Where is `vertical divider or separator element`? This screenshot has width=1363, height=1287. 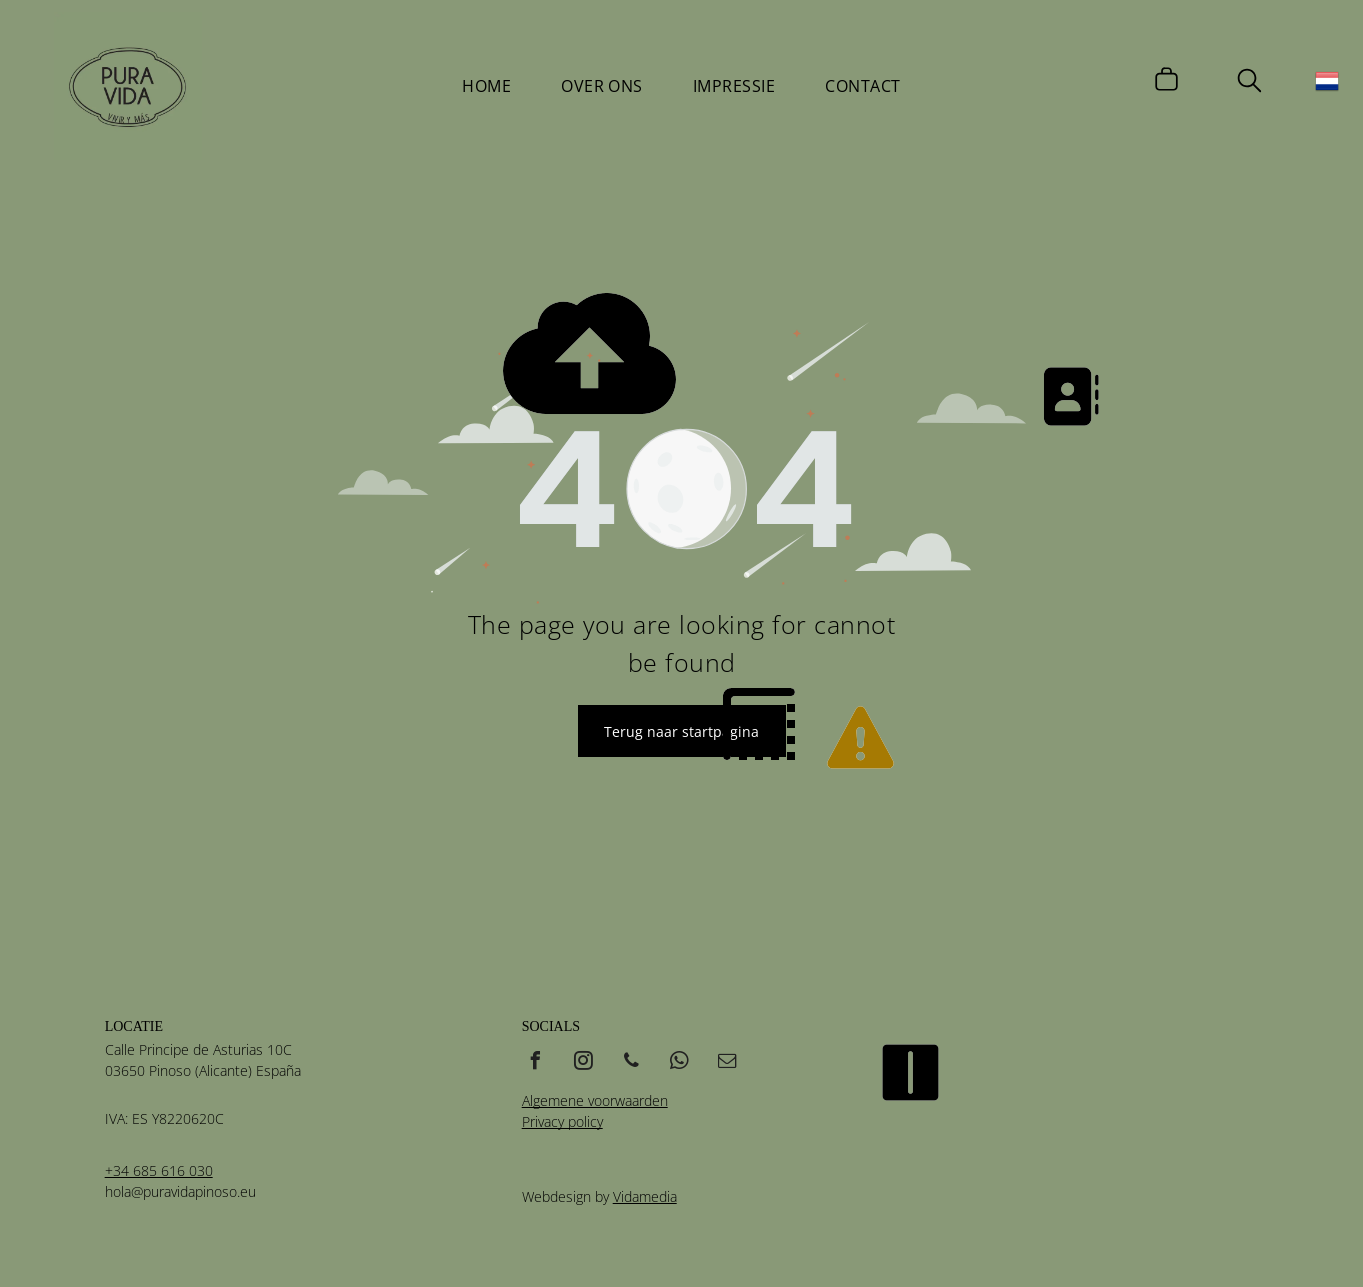
vertical divider or separator element is located at coordinates (910, 1072).